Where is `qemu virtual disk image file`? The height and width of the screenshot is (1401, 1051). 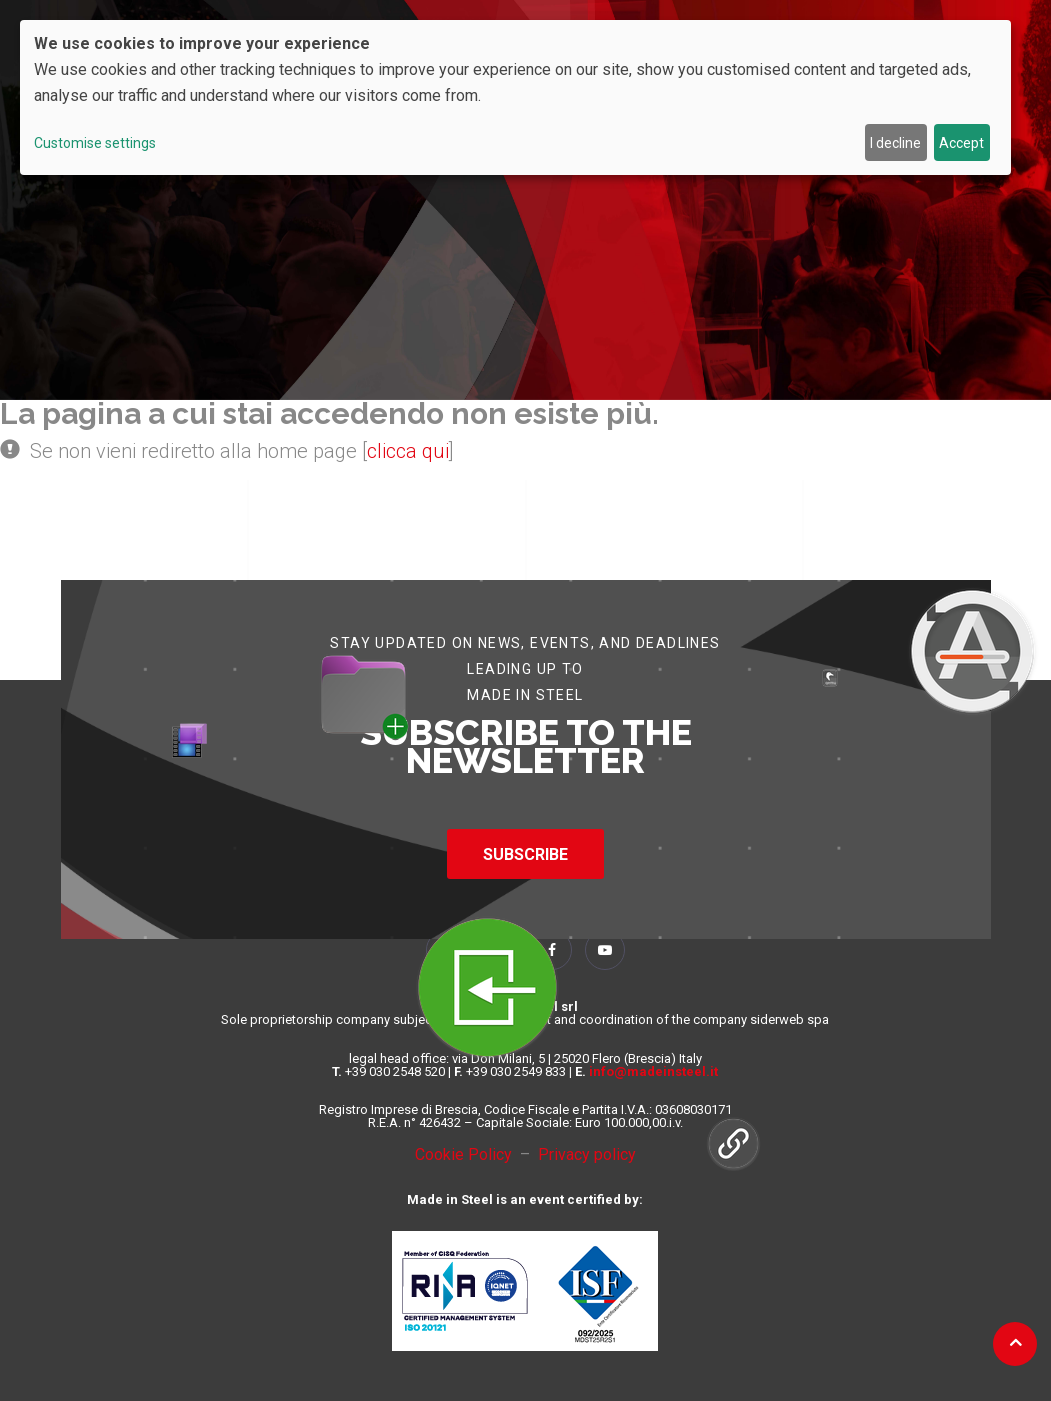
qemu virtual disk image file is located at coordinates (830, 678).